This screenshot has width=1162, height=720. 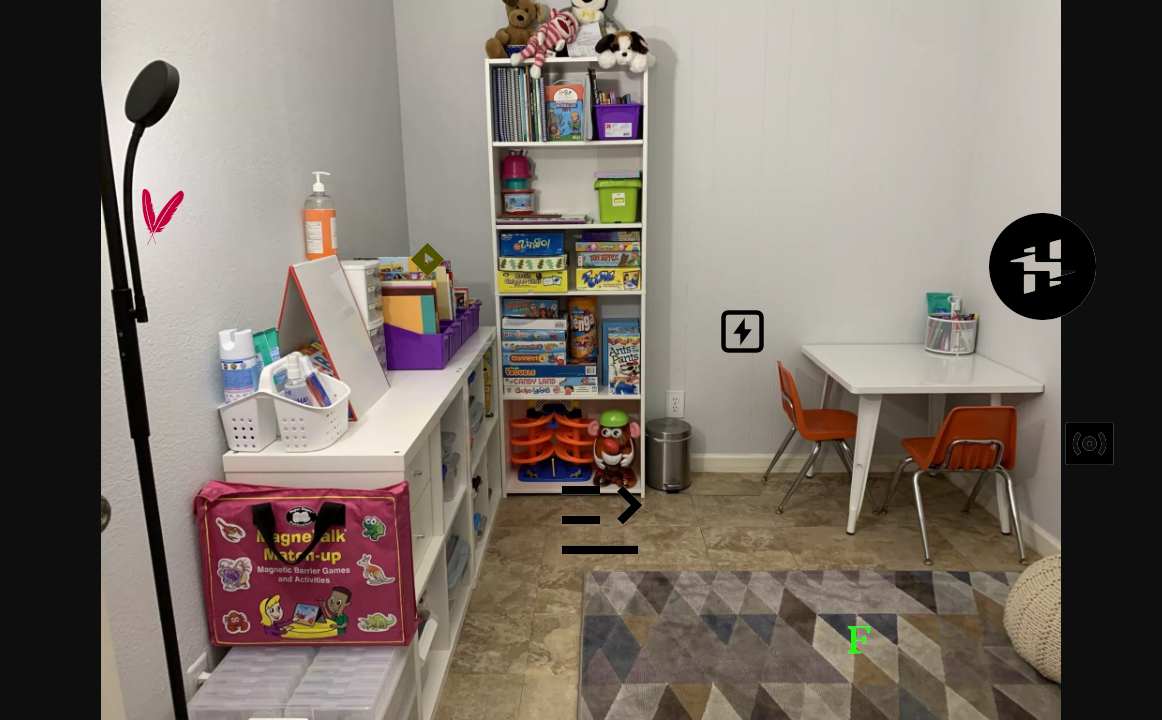 What do you see at coordinates (859, 639) in the screenshot?
I see `switch to sans-serif font style` at bounding box center [859, 639].